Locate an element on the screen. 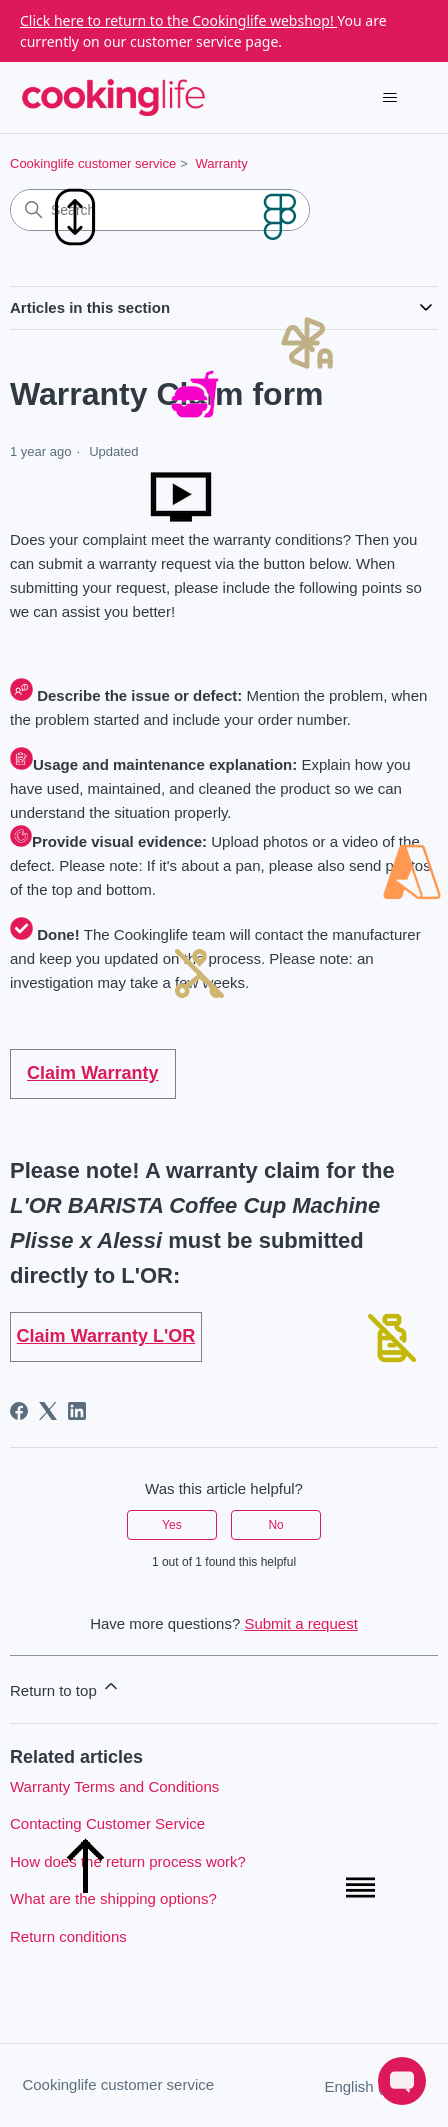 This screenshot has width=448, height=2127. browse nearby fast food restaurants is located at coordinates (195, 394).